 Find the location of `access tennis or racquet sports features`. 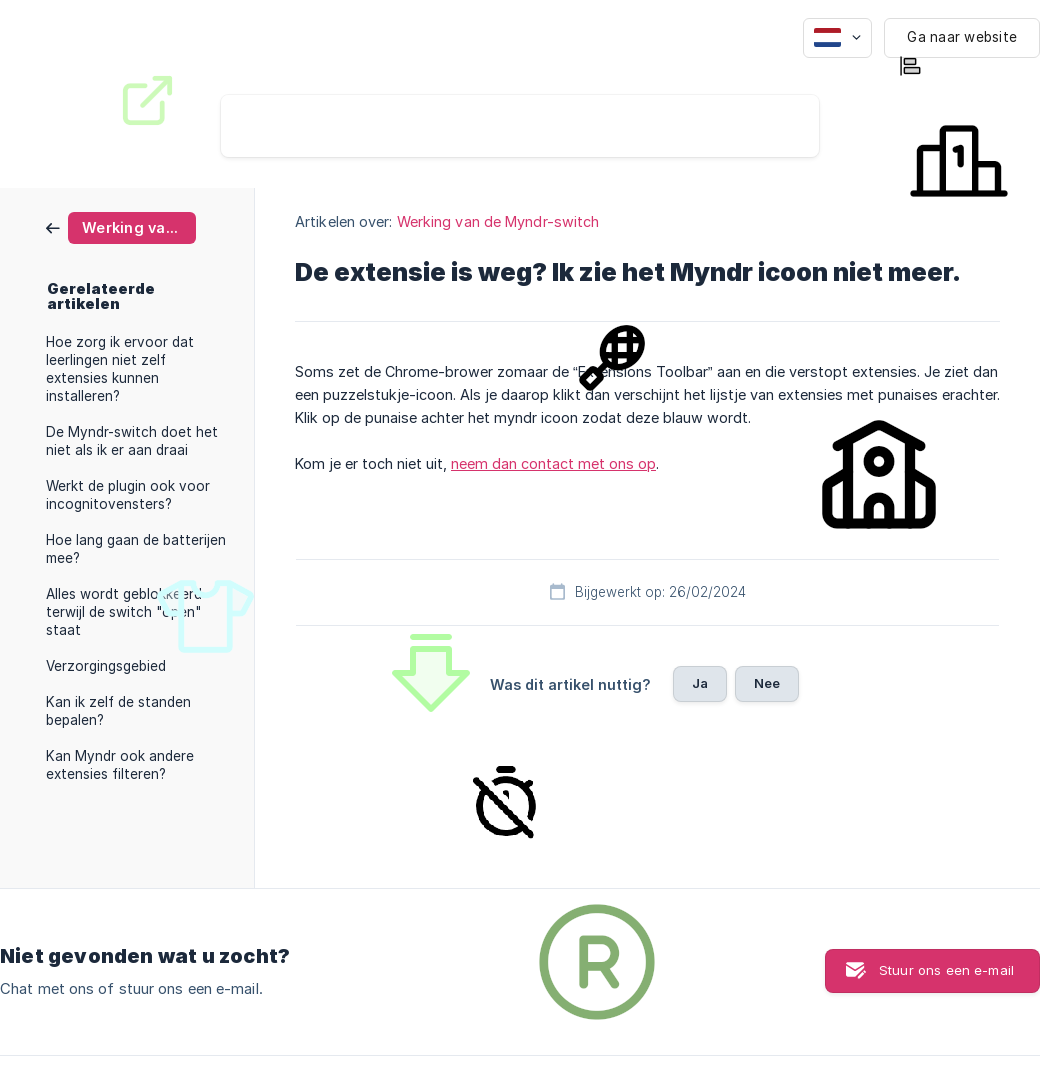

access tennis or racquet sports features is located at coordinates (611, 358).